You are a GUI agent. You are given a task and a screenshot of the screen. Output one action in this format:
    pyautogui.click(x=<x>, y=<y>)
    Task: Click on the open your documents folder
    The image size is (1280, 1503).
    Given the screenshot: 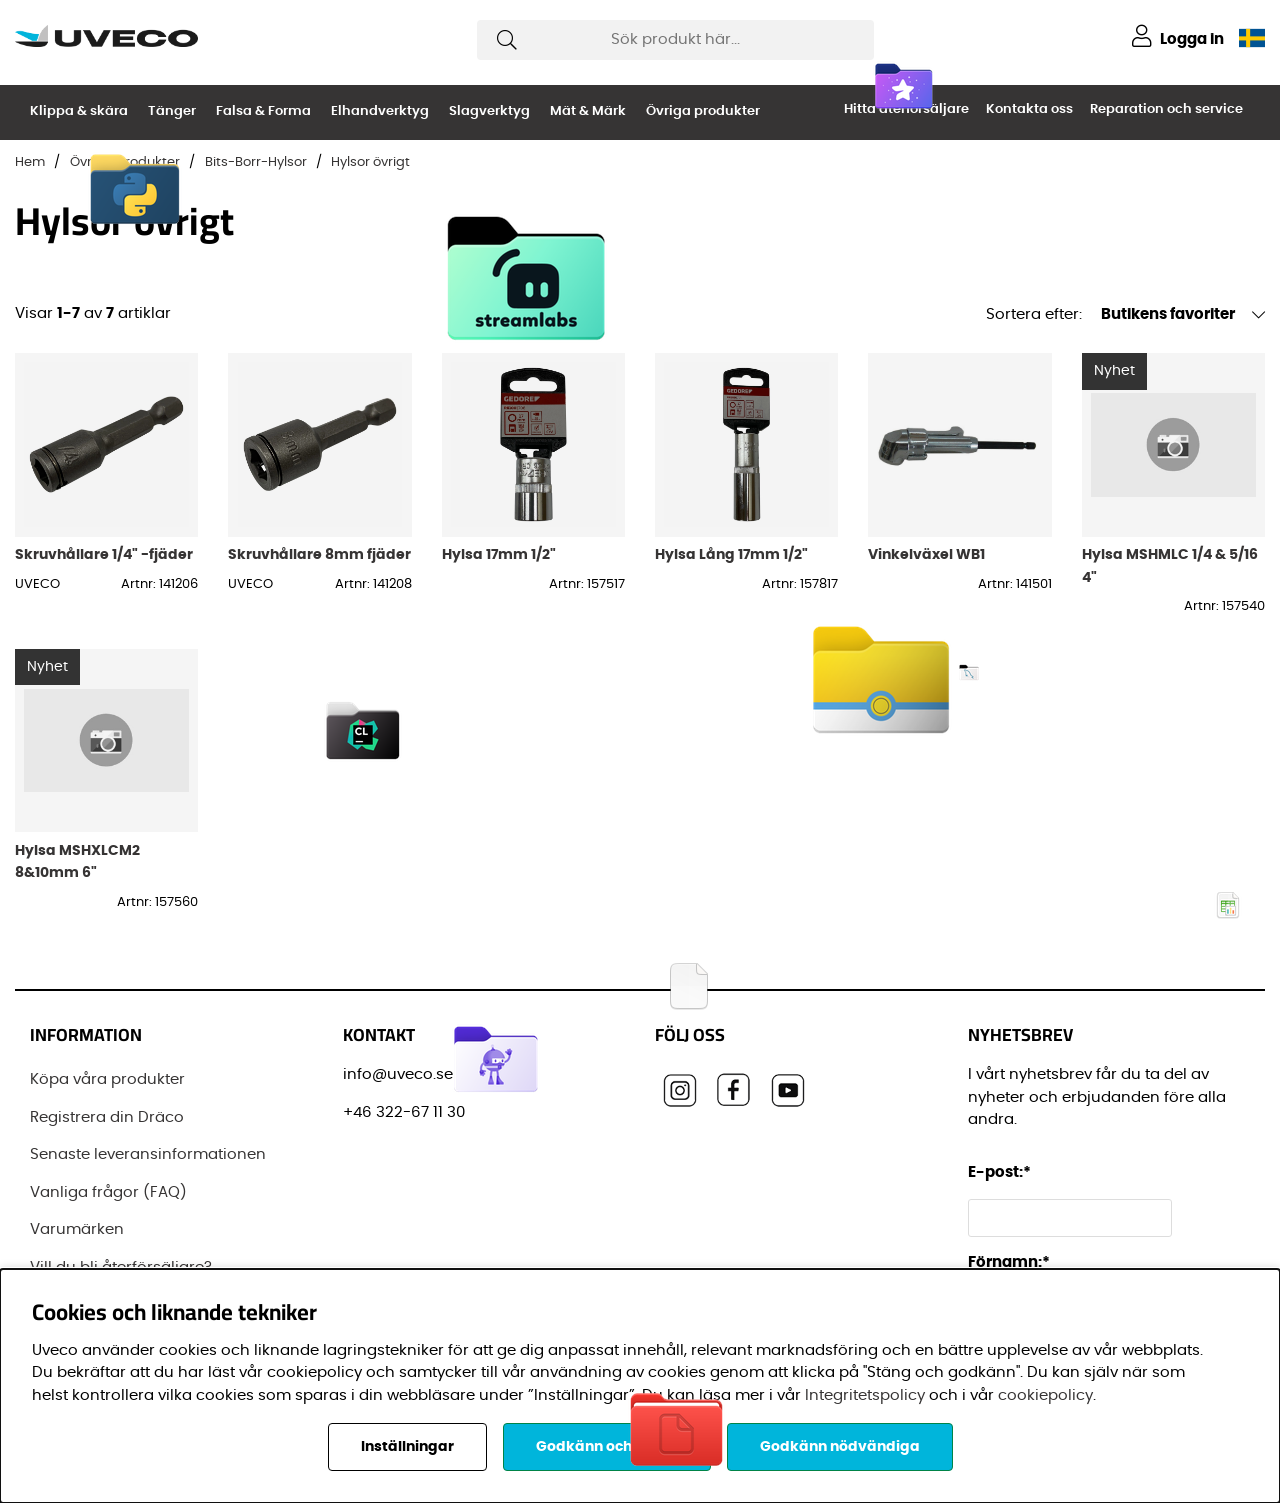 What is the action you would take?
    pyautogui.click(x=676, y=1429)
    